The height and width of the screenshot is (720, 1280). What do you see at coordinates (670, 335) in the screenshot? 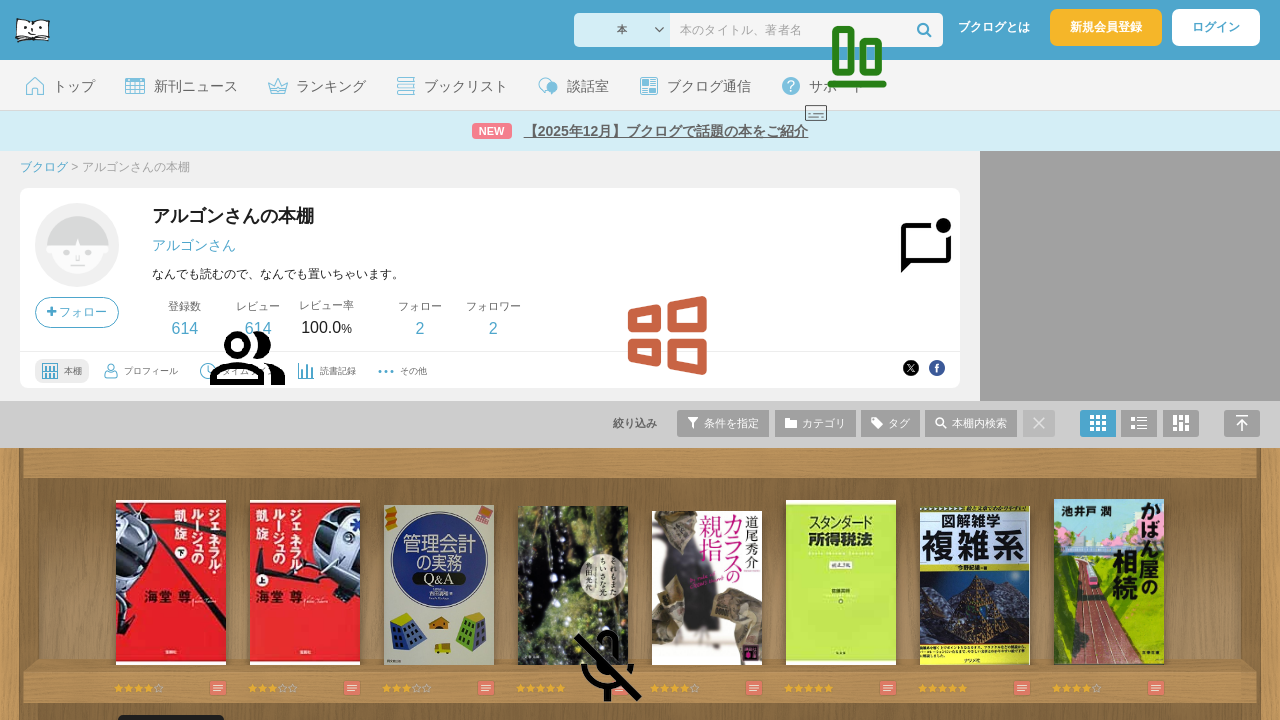
I see `open the windows start menu` at bounding box center [670, 335].